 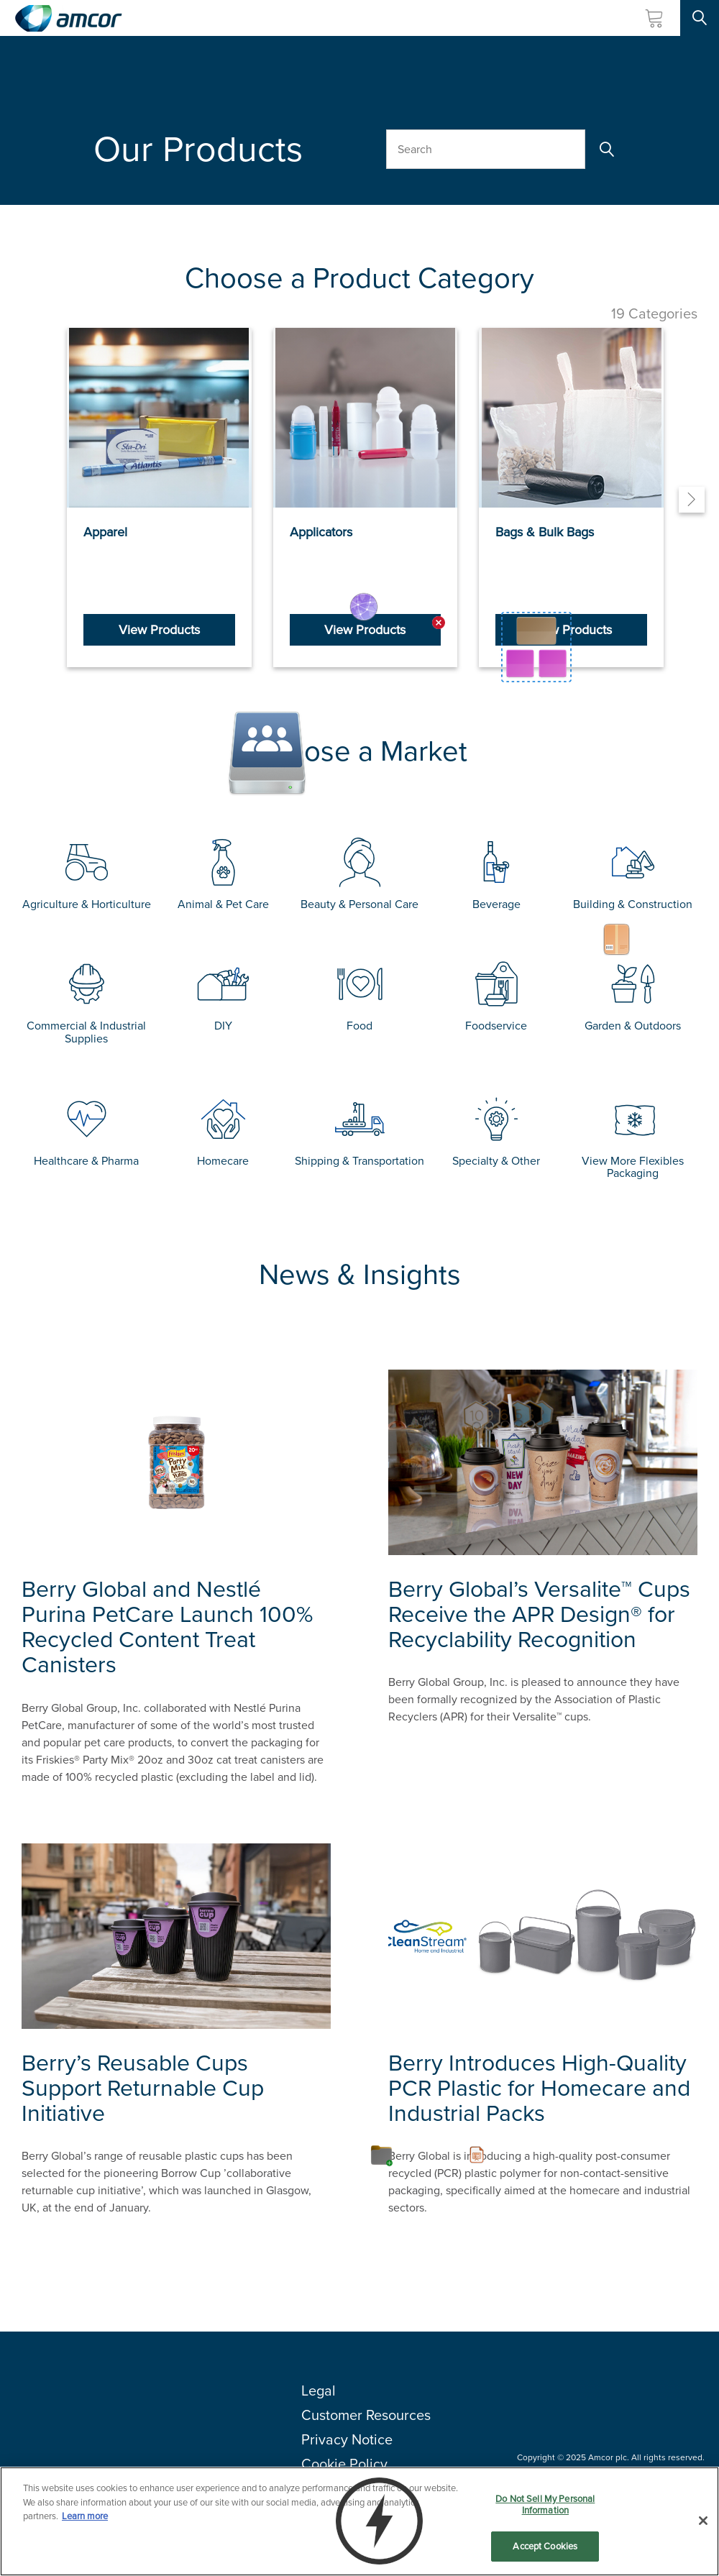 What do you see at coordinates (477, 2155) in the screenshot?
I see `libreoffice impress presentation template file` at bounding box center [477, 2155].